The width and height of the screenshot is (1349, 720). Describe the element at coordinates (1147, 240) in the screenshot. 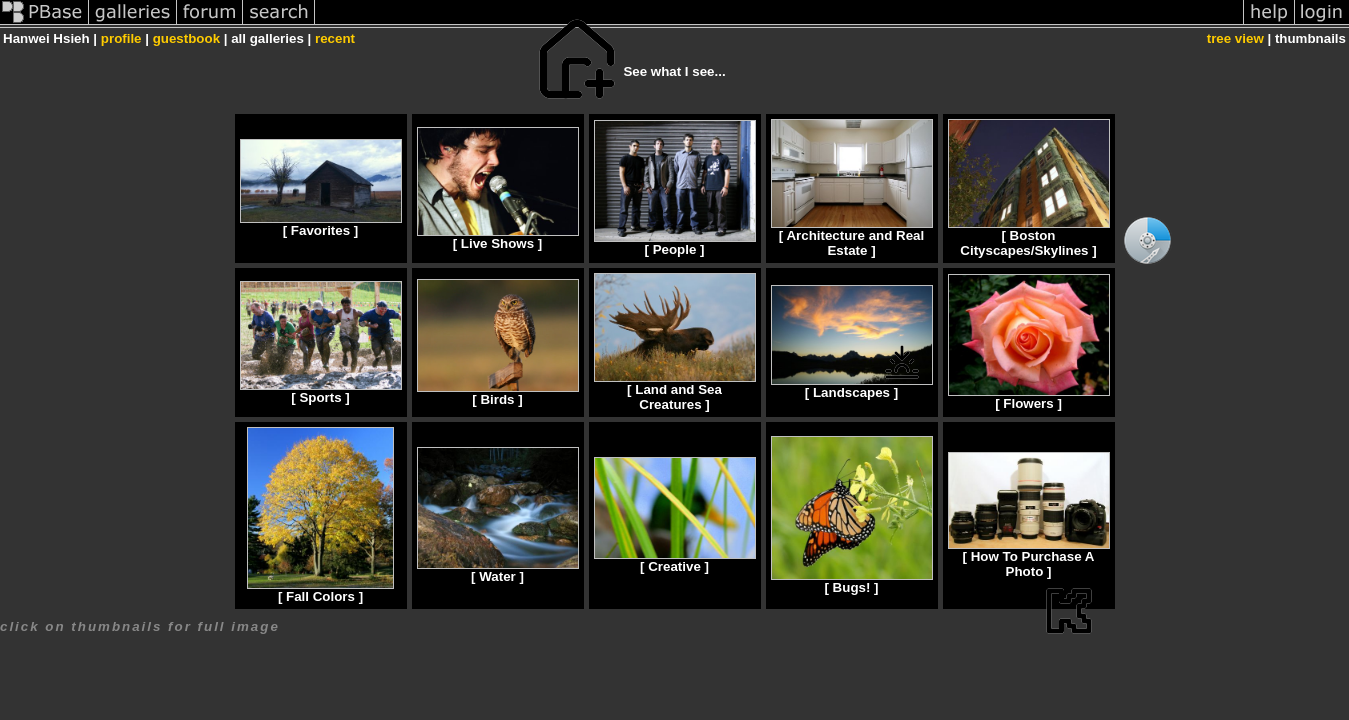

I see `access disk partition settings` at that location.